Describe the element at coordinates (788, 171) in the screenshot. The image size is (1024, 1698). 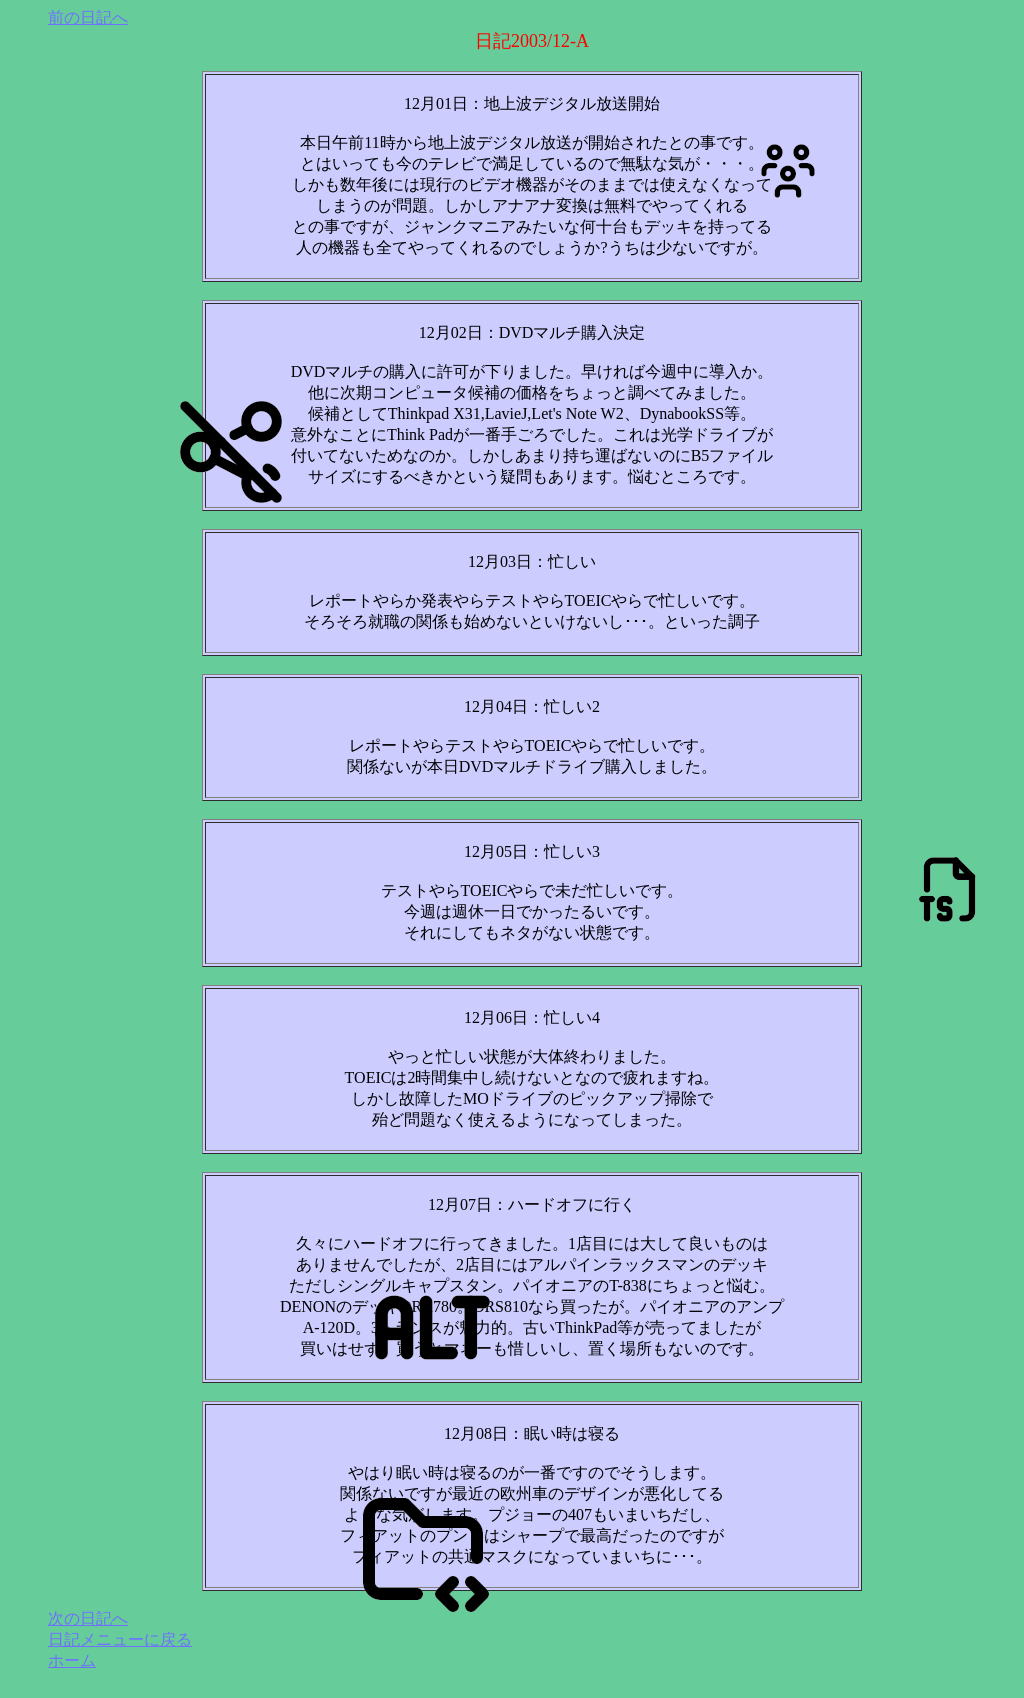
I see `view group members or team roster` at that location.